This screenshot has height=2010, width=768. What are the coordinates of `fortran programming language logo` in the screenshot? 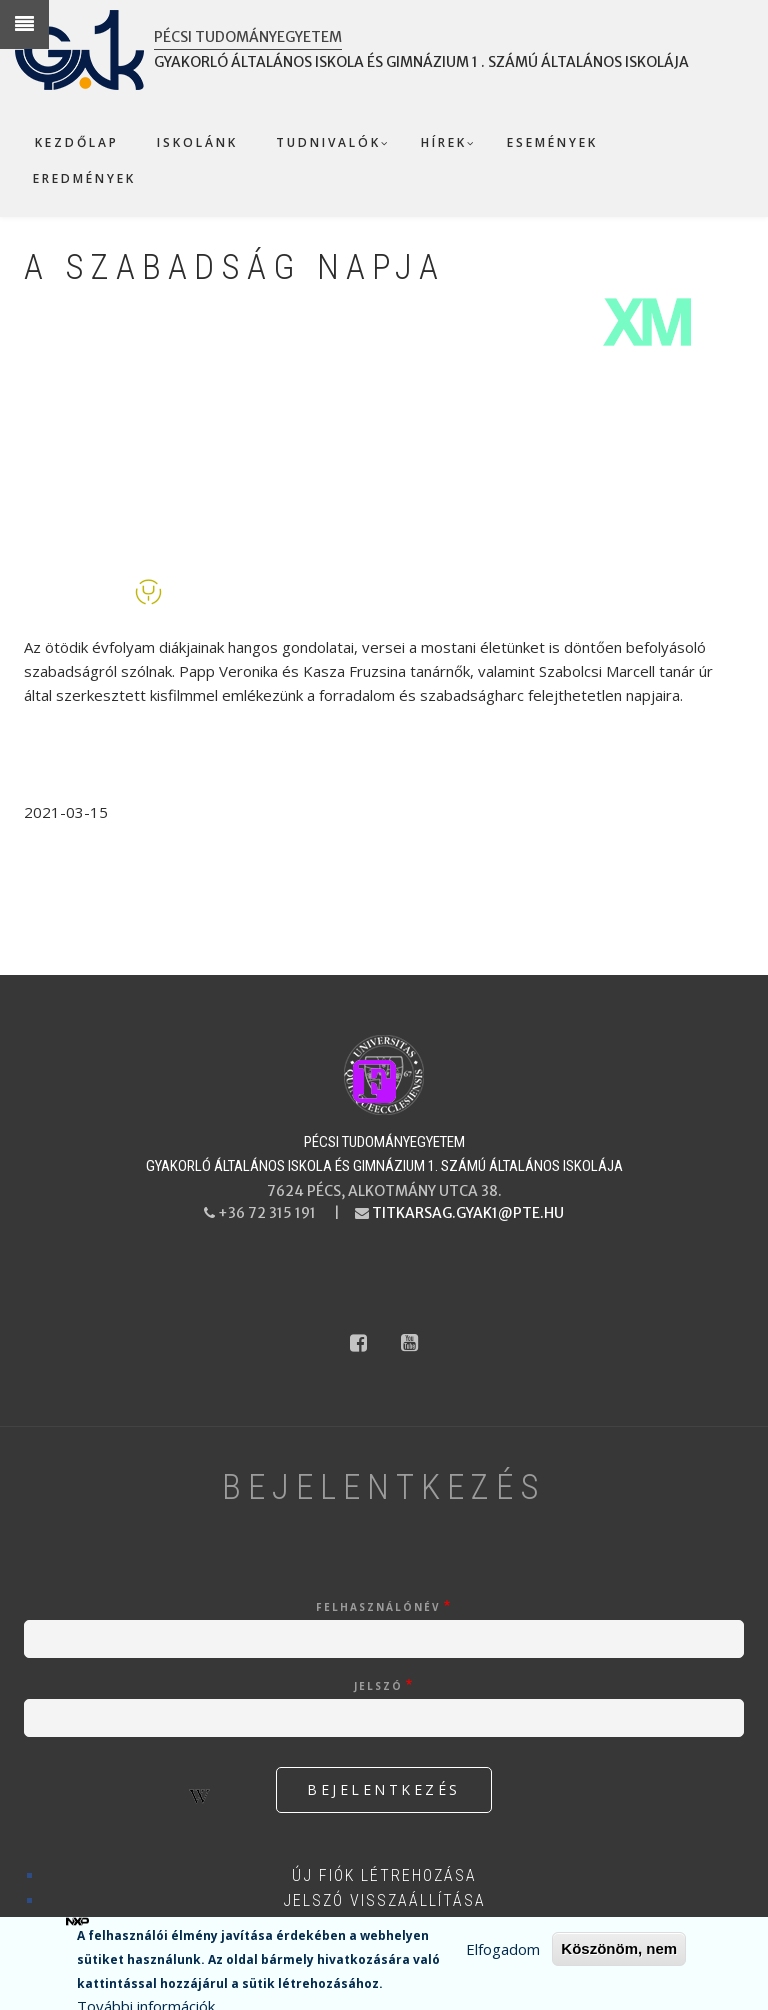 It's located at (374, 1081).